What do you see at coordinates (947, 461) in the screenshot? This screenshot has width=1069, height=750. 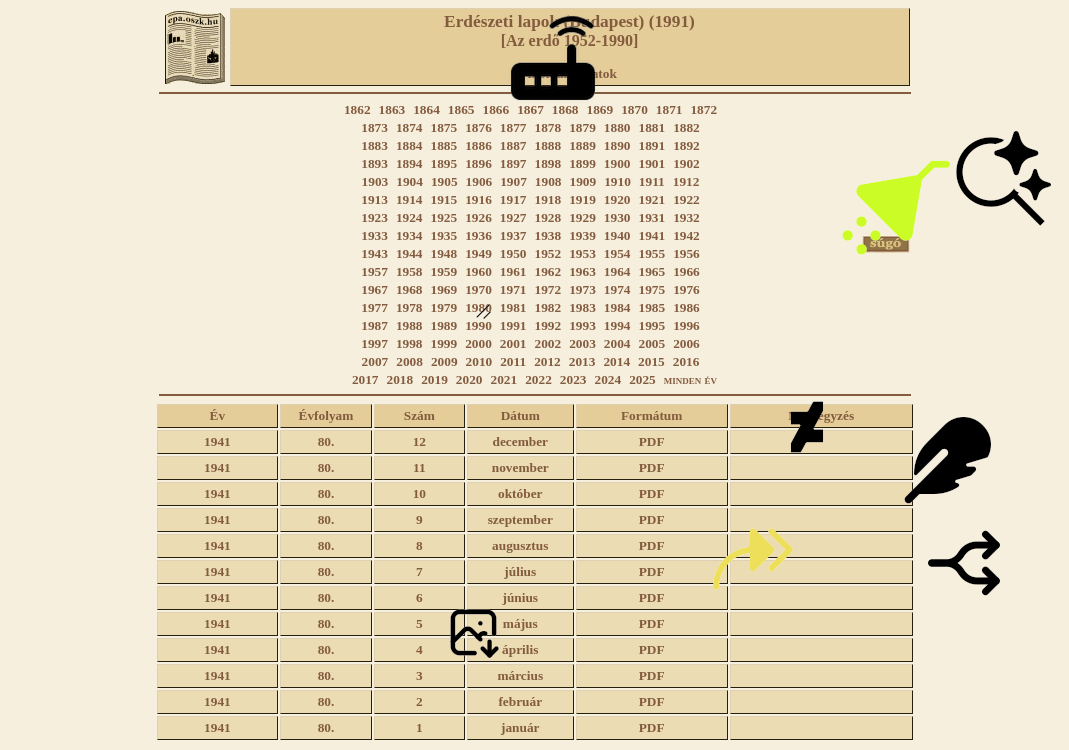 I see `compose a new message or post` at bounding box center [947, 461].